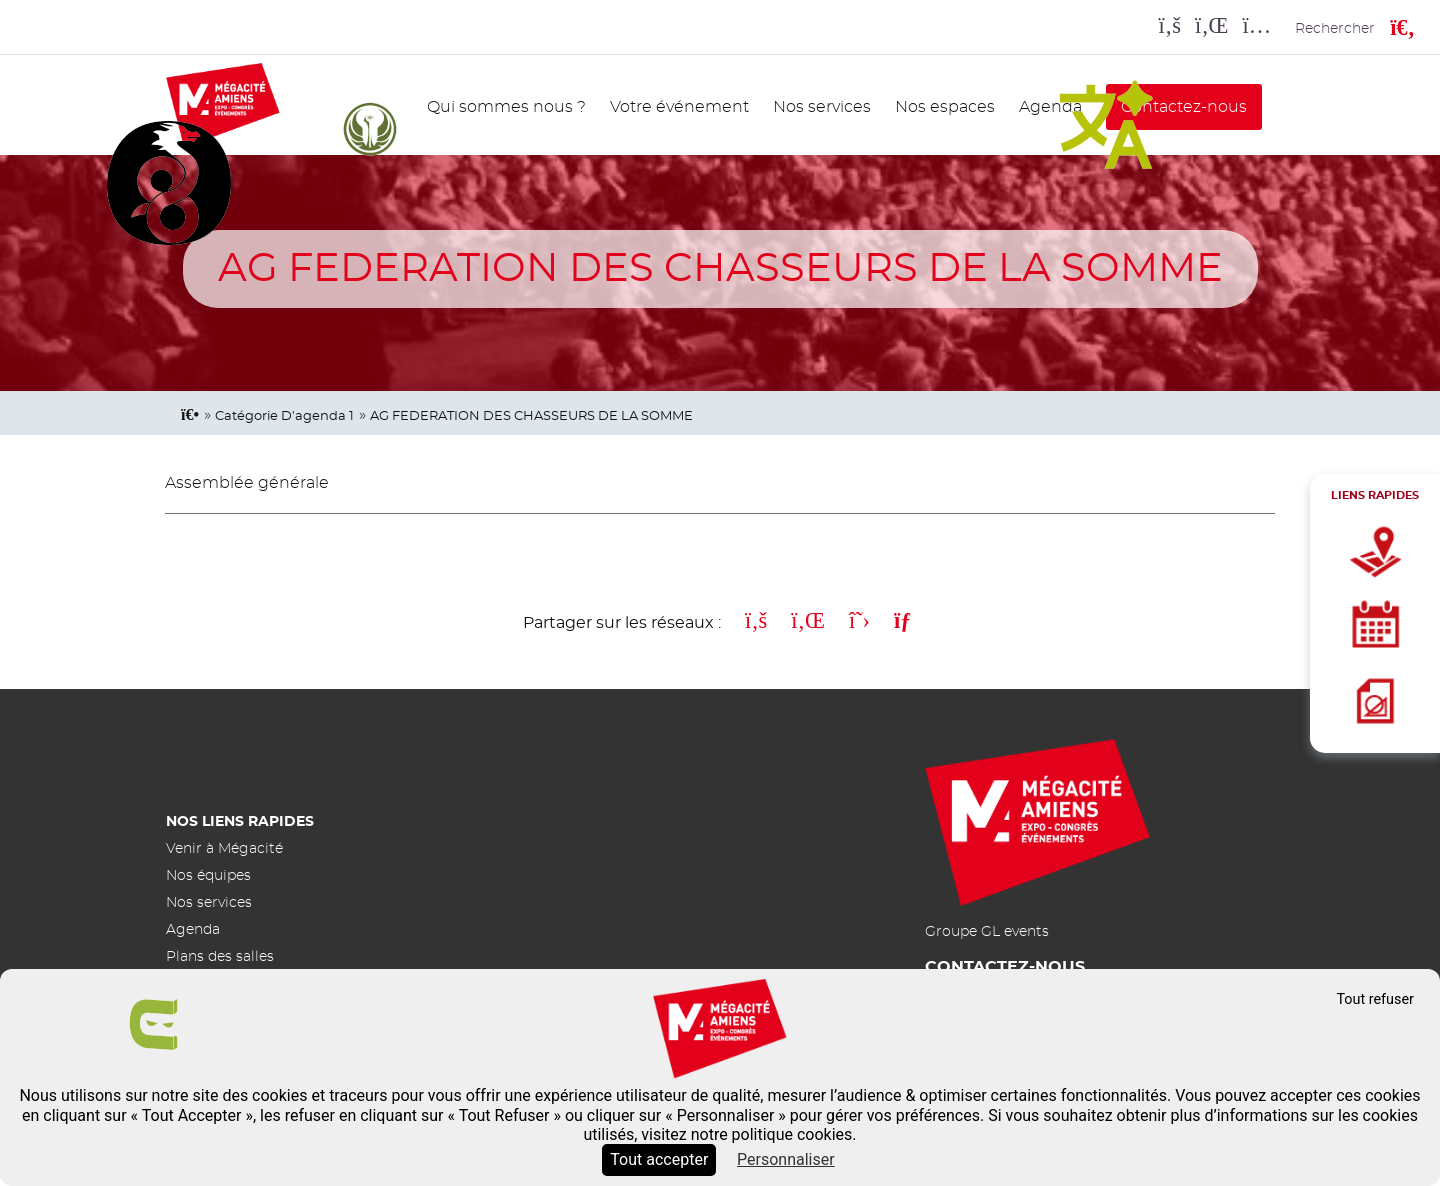 This screenshot has width=1440, height=1186. I want to click on open wireguard vpn settings, so click(169, 183).